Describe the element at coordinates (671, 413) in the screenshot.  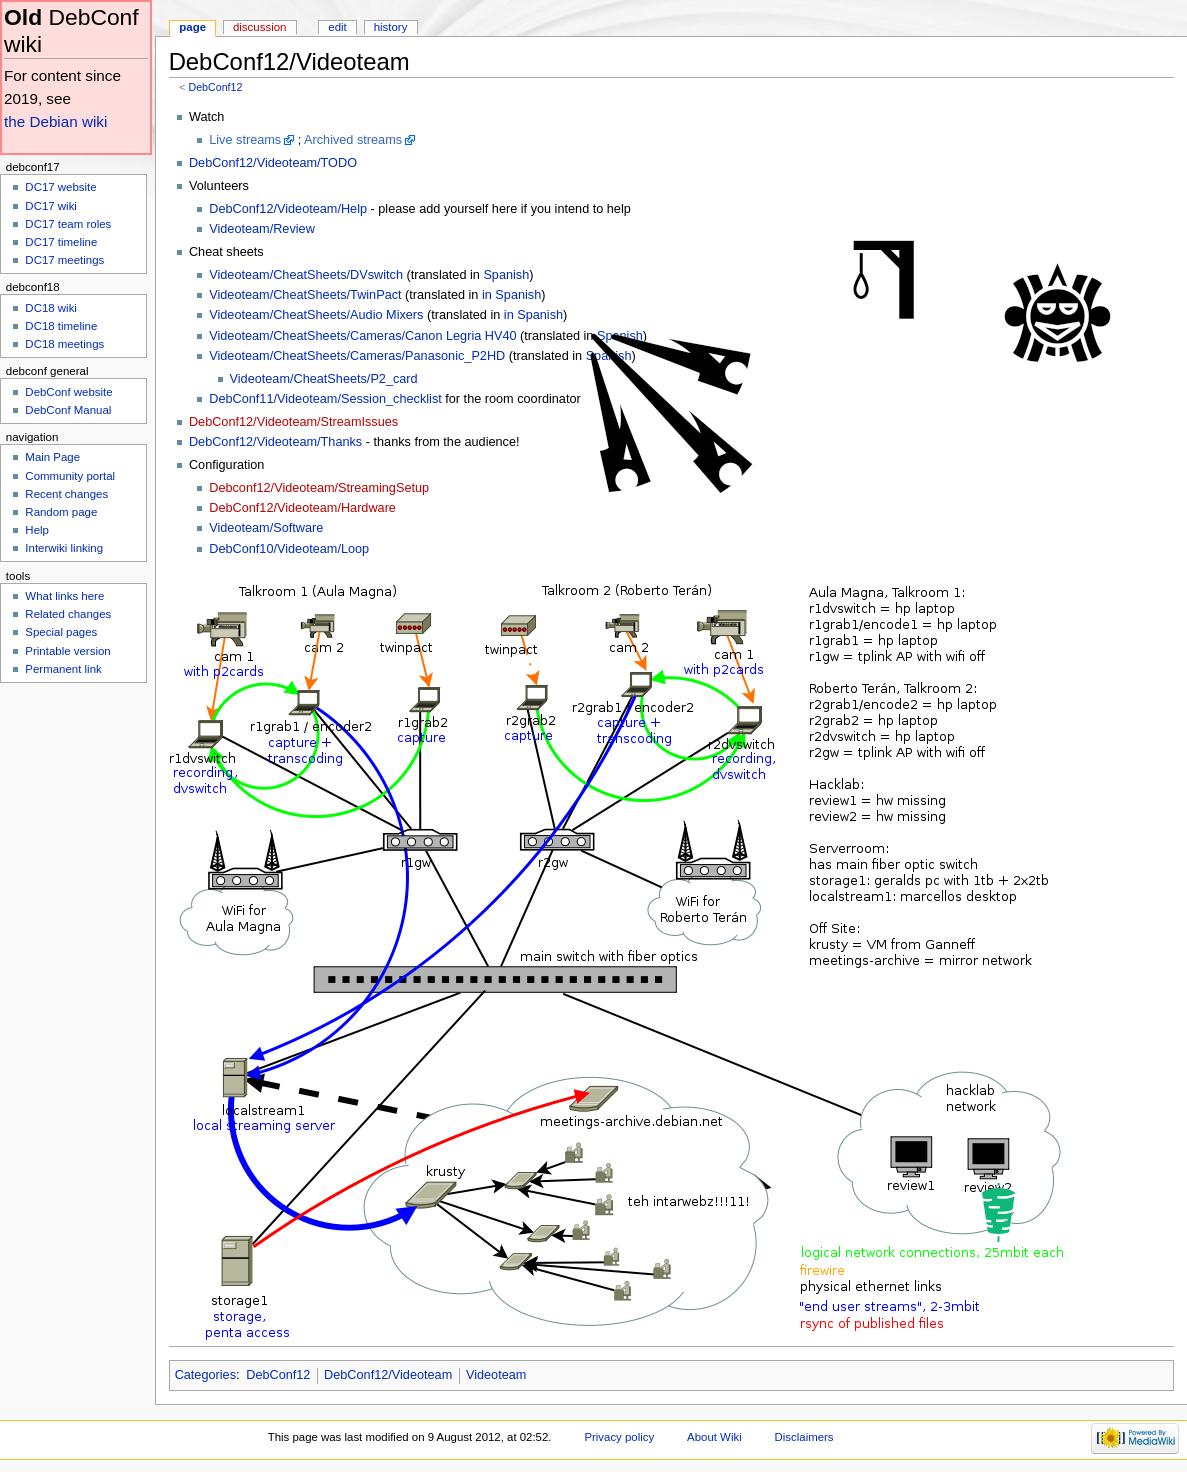
I see `activate multi-shot or spread attack ability` at that location.